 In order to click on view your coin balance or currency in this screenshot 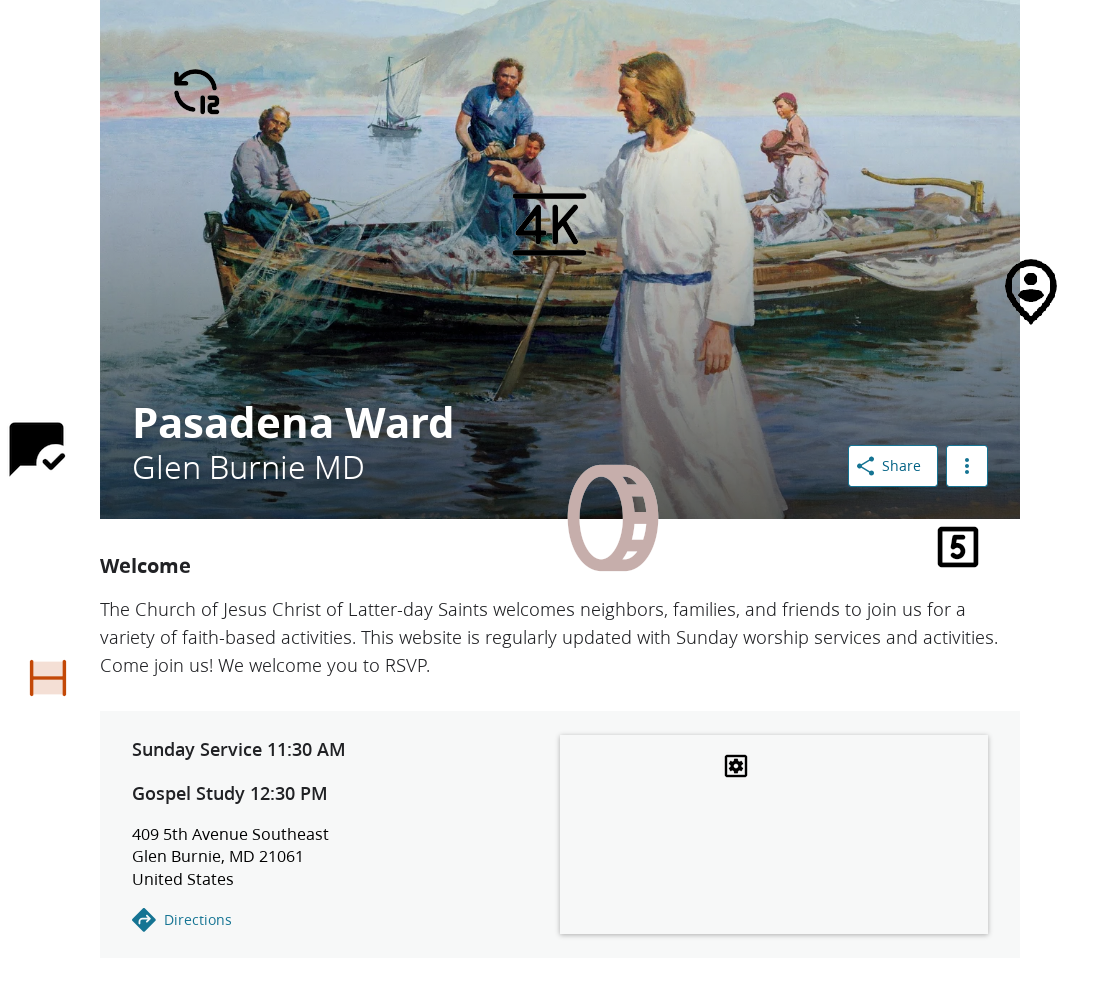, I will do `click(613, 518)`.